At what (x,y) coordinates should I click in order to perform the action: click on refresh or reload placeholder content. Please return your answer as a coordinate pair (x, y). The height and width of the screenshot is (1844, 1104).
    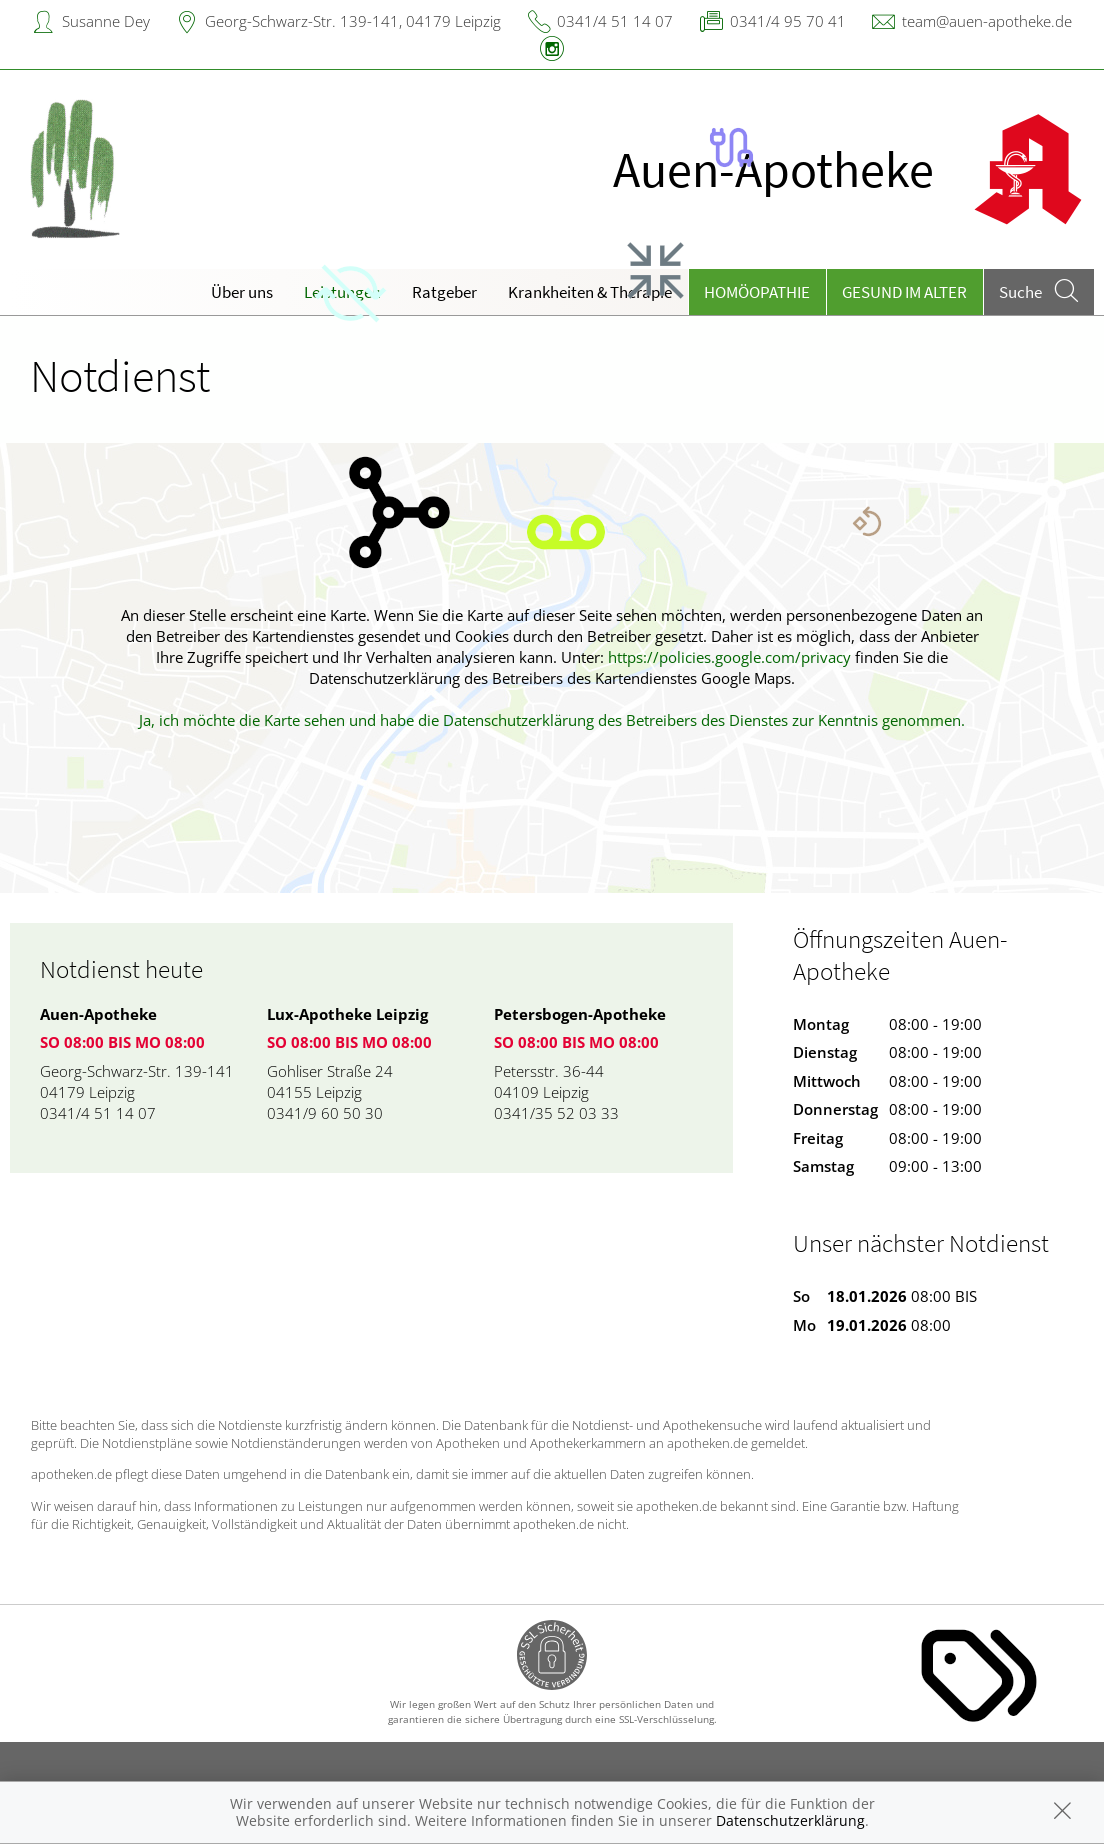
    Looking at the image, I should click on (867, 522).